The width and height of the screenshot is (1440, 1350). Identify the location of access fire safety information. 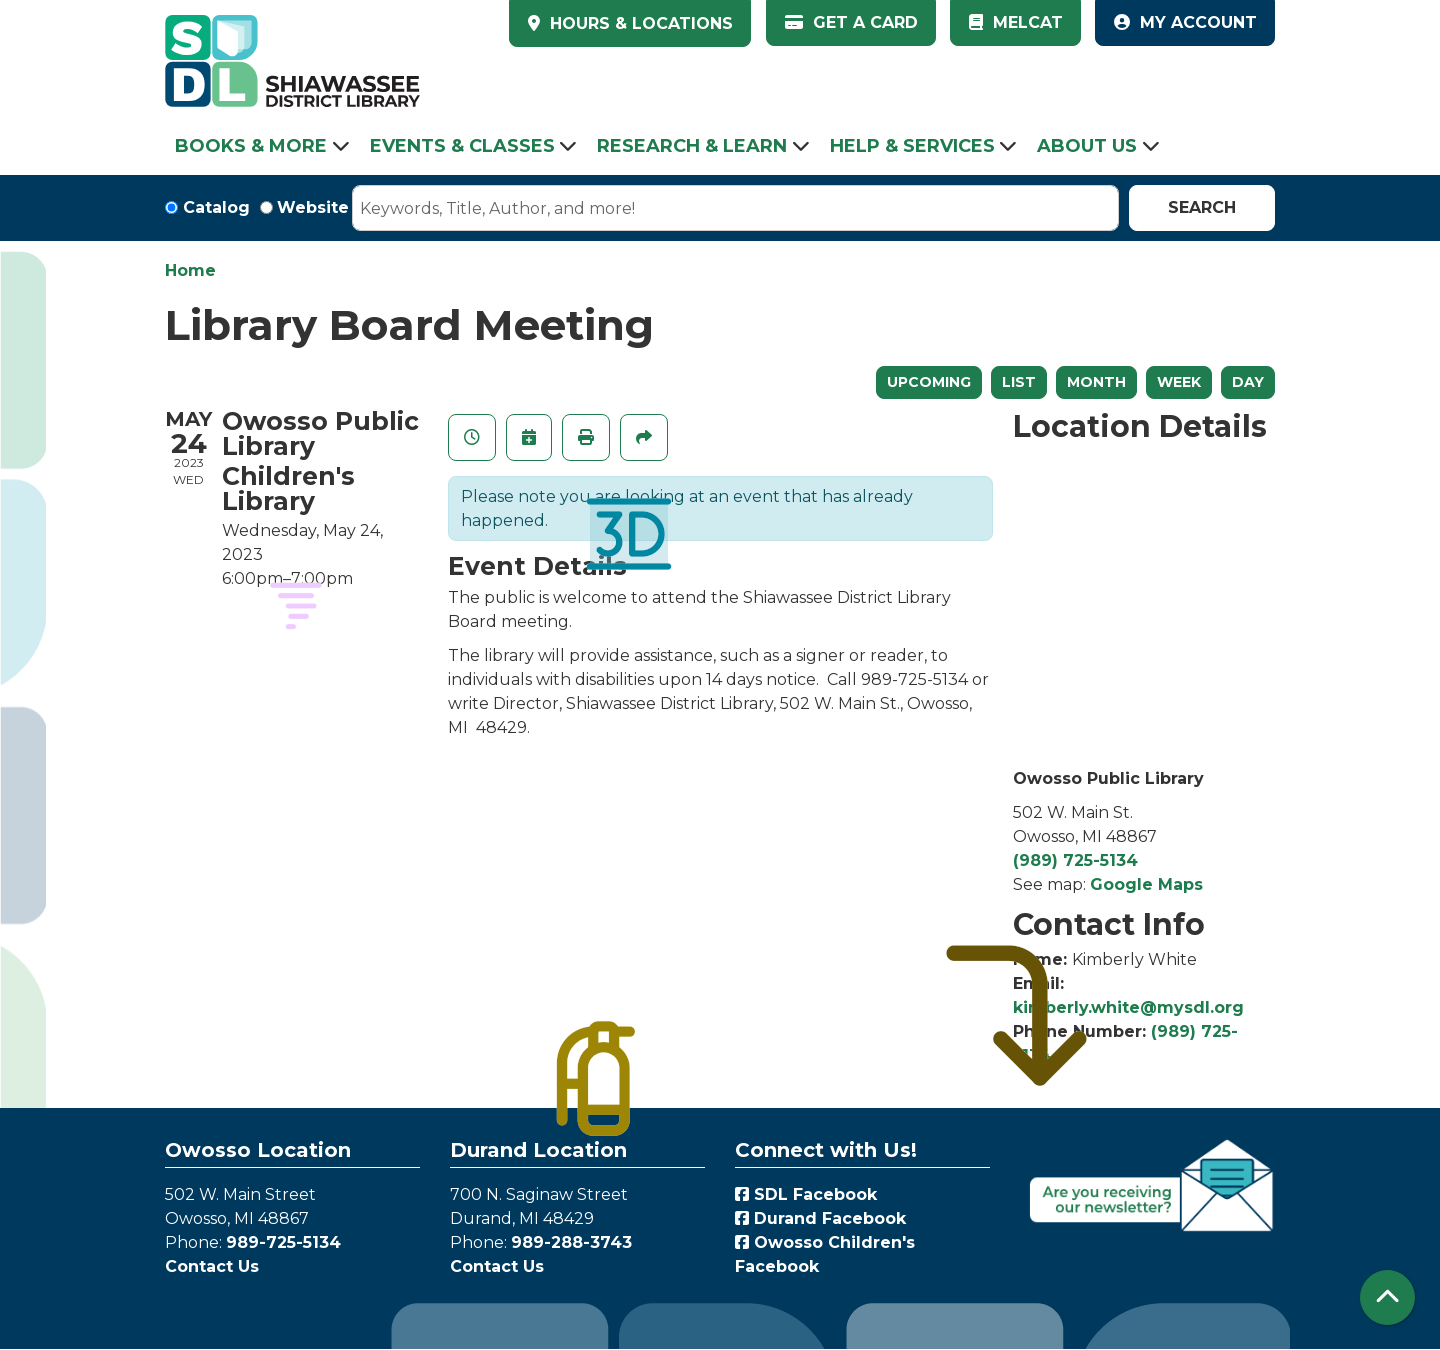
(598, 1078).